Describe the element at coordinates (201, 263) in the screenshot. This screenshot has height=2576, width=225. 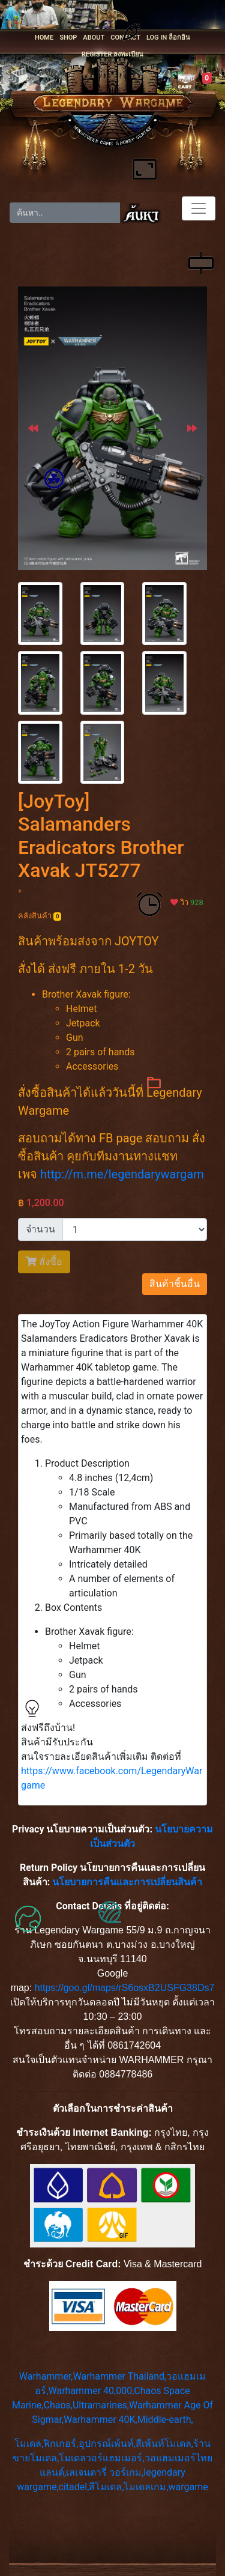
I see `center align object horizontally` at that location.